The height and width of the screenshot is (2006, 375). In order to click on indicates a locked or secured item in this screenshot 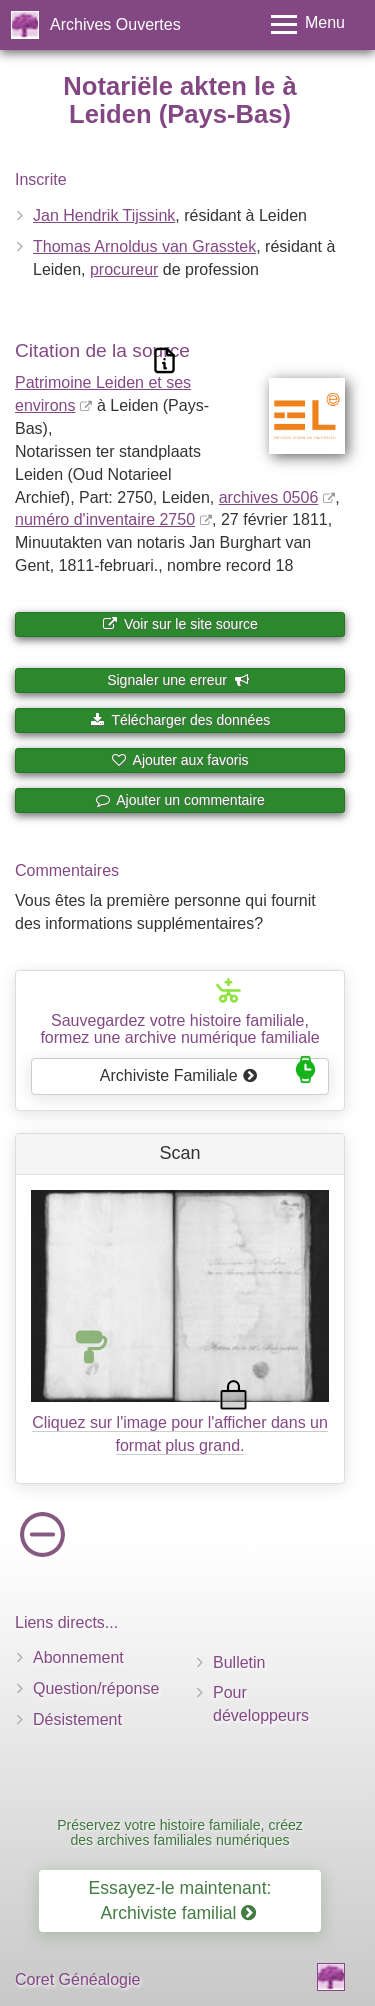, I will do `click(233, 1396)`.